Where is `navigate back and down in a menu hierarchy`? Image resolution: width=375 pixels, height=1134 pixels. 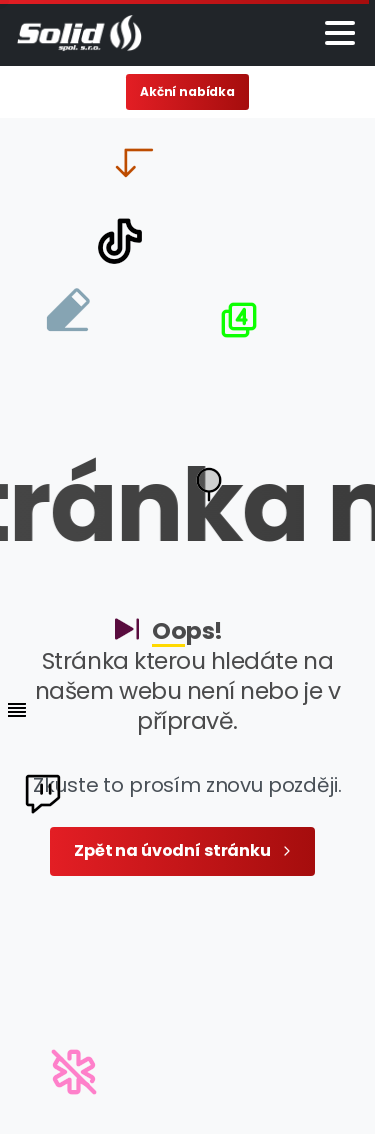
navigate back and down in a menu hierarchy is located at coordinates (133, 160).